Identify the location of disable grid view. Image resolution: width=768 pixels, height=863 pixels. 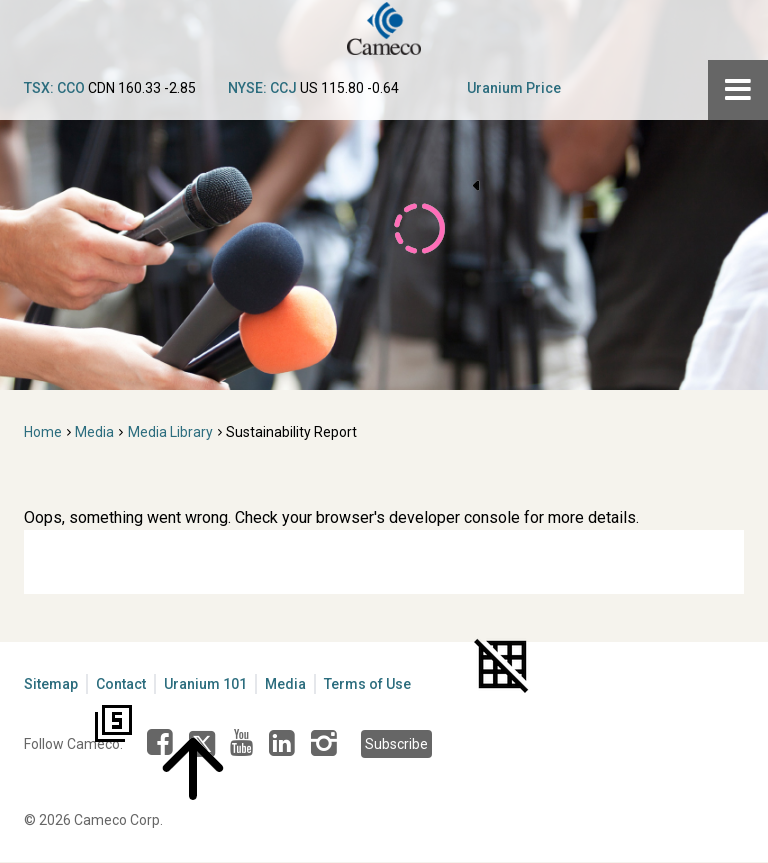
(502, 664).